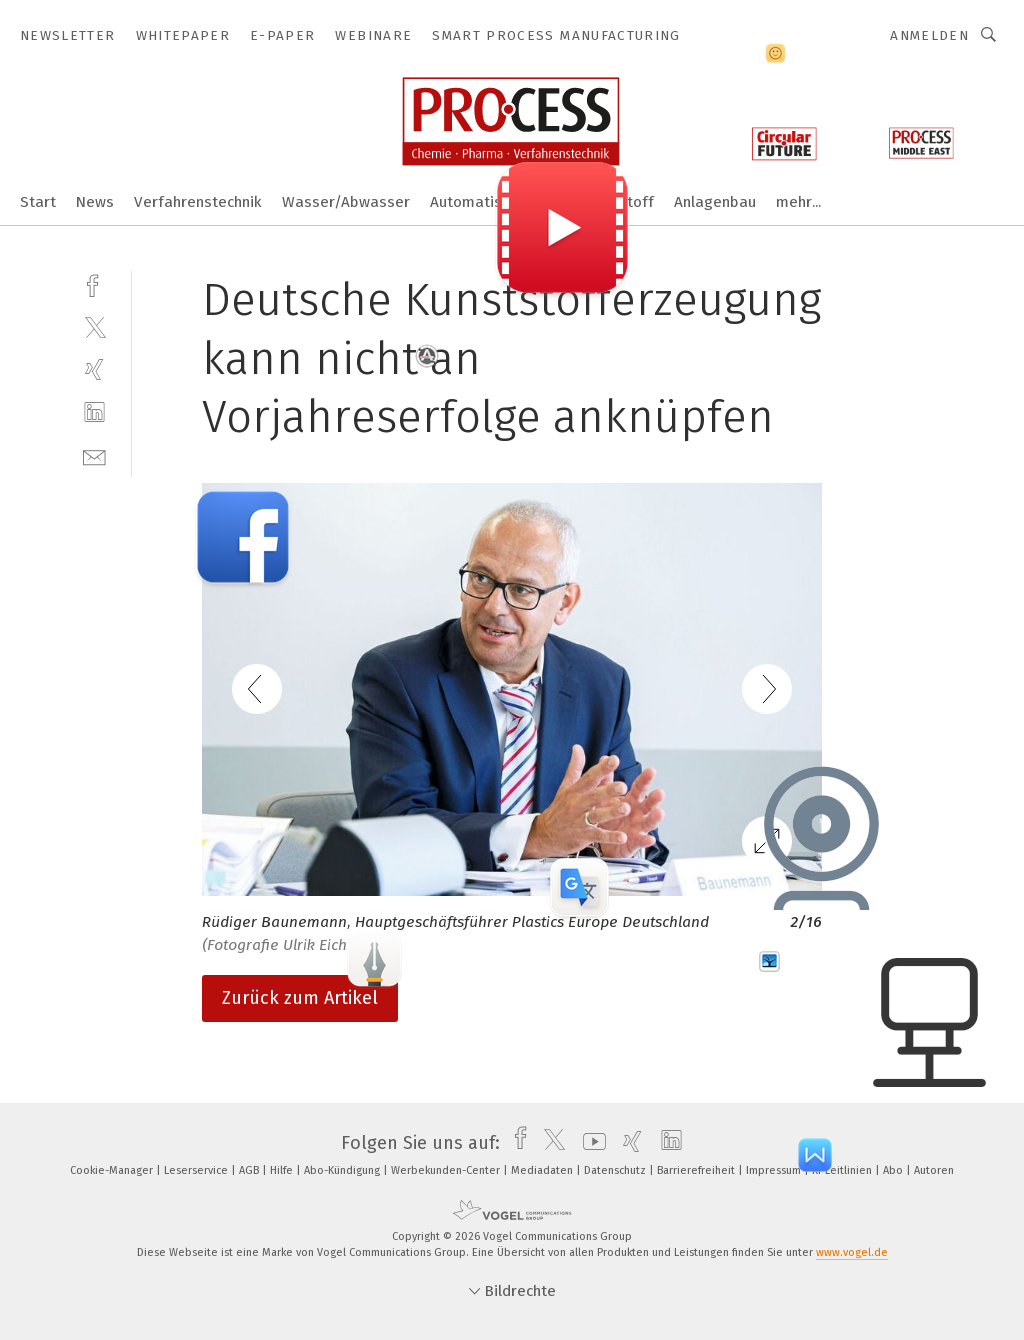  Describe the element at coordinates (821, 833) in the screenshot. I see `access webcam settings` at that location.